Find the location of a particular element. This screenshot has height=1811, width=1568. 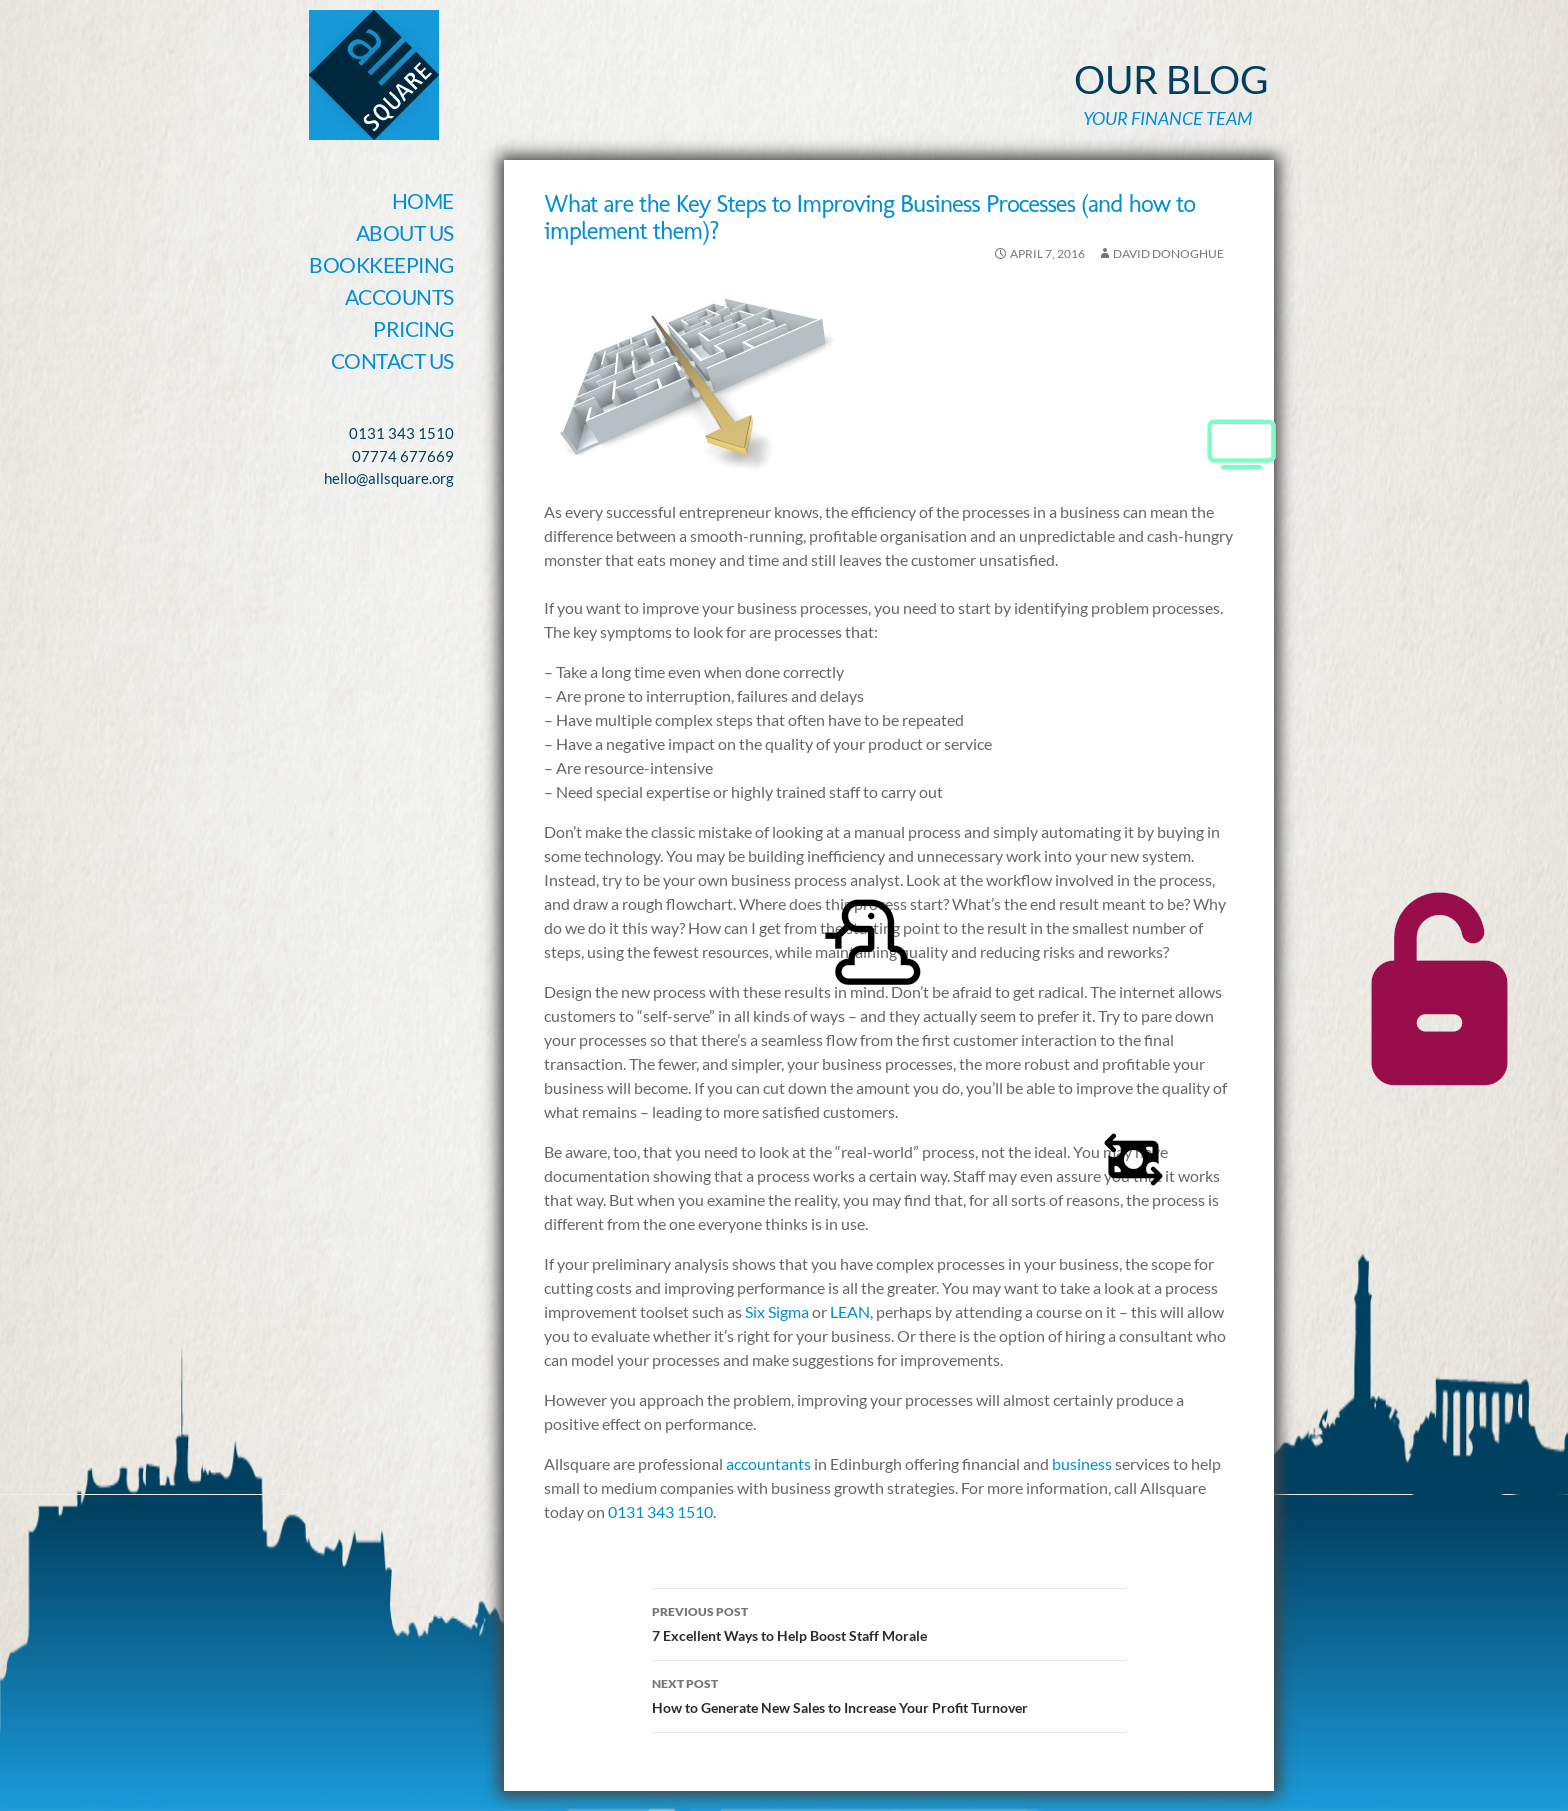

transfer money between accounts is located at coordinates (1133, 1159).